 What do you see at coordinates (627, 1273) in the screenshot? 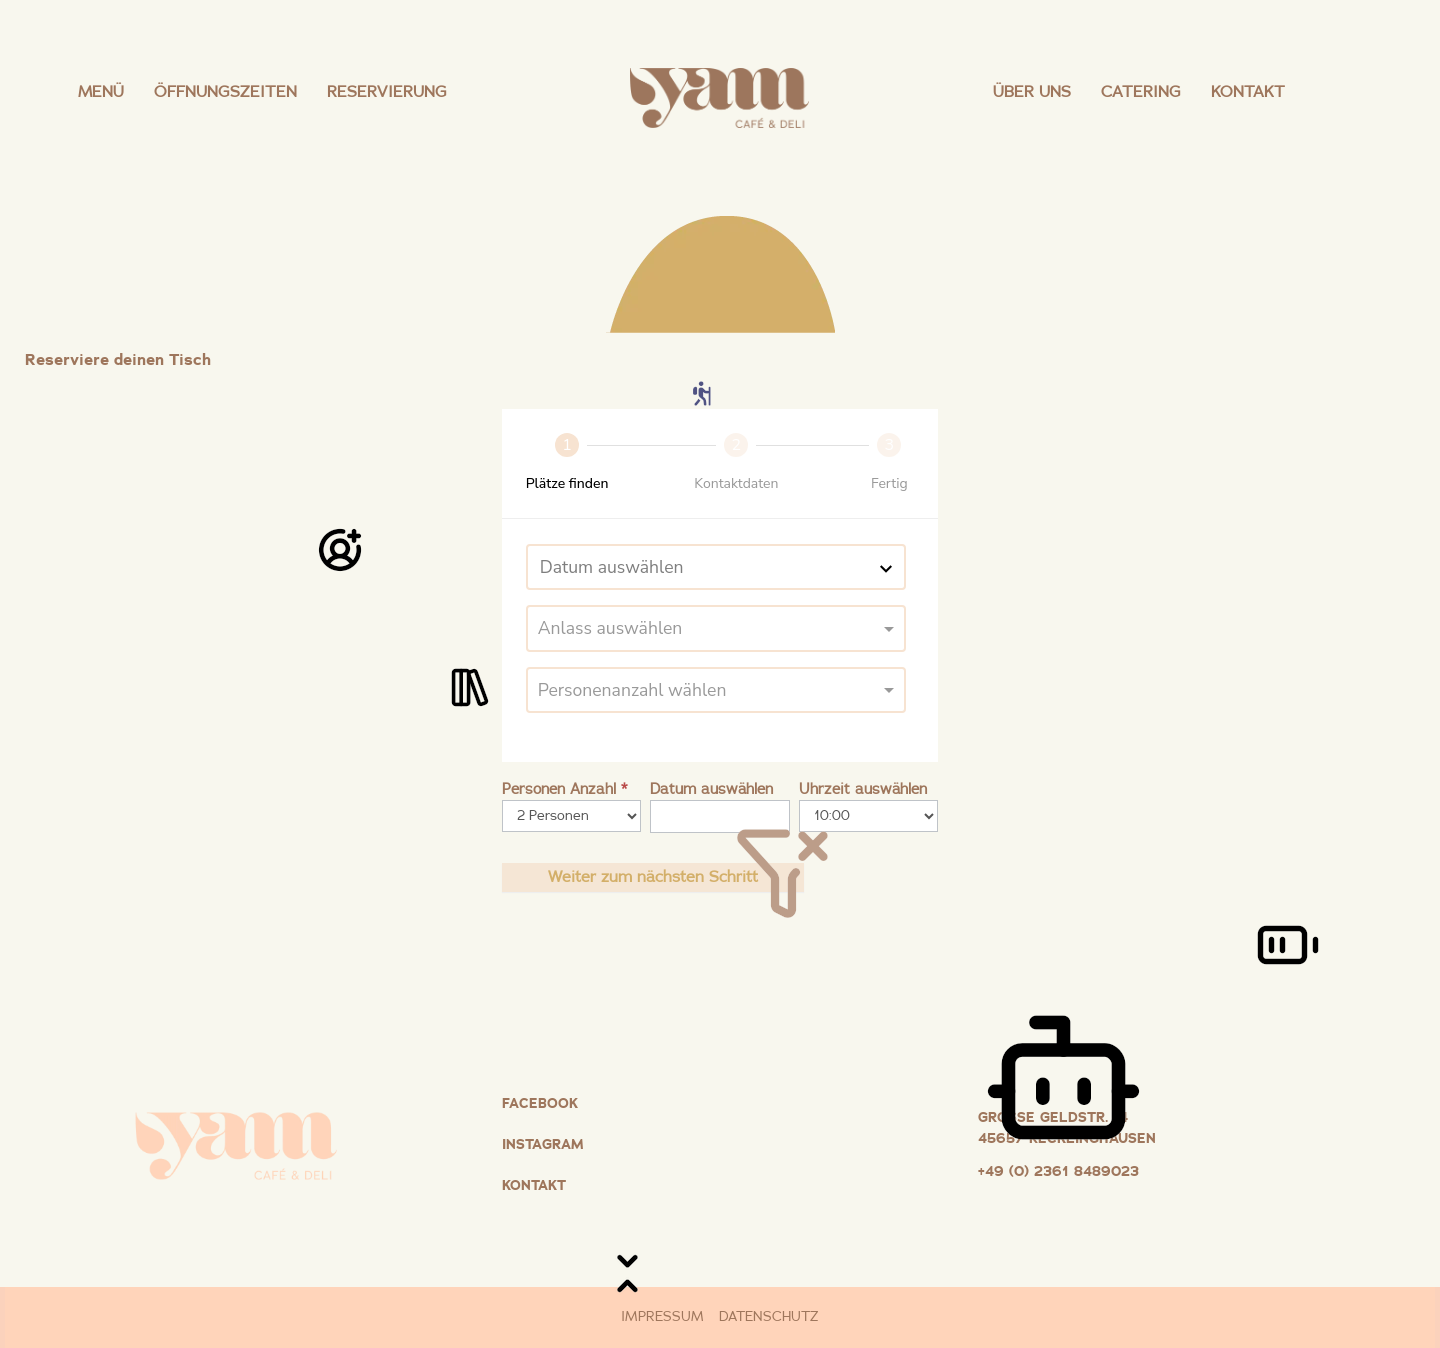
I see `collapse expanded content` at bounding box center [627, 1273].